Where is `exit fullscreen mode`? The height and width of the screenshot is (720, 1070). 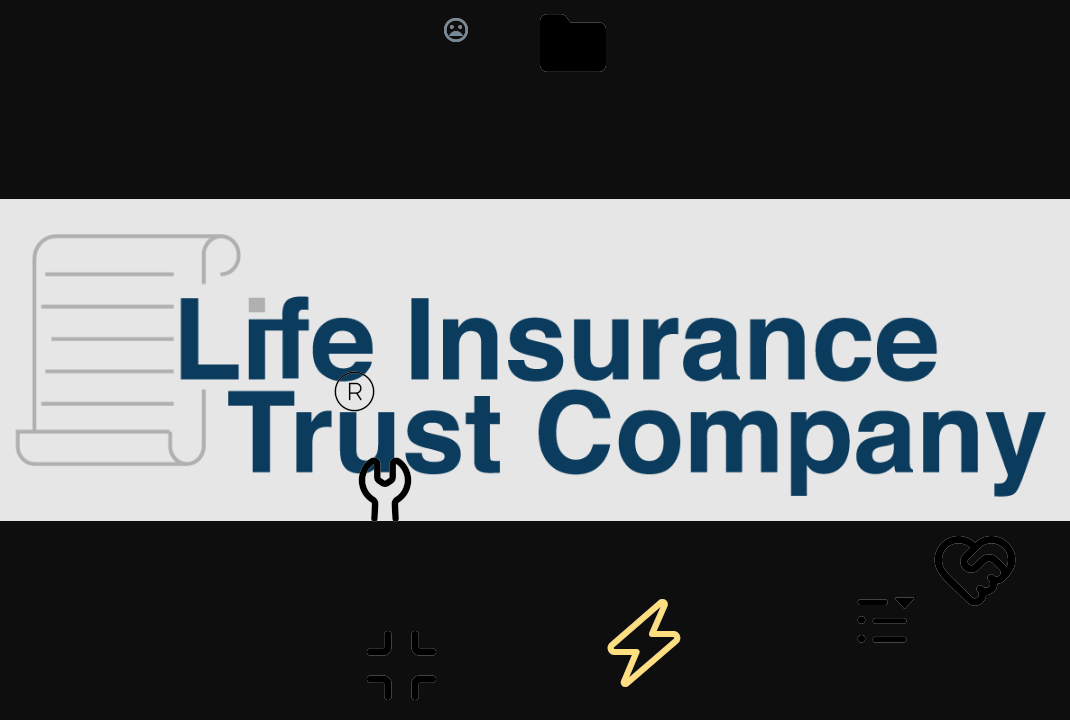 exit fullscreen mode is located at coordinates (401, 665).